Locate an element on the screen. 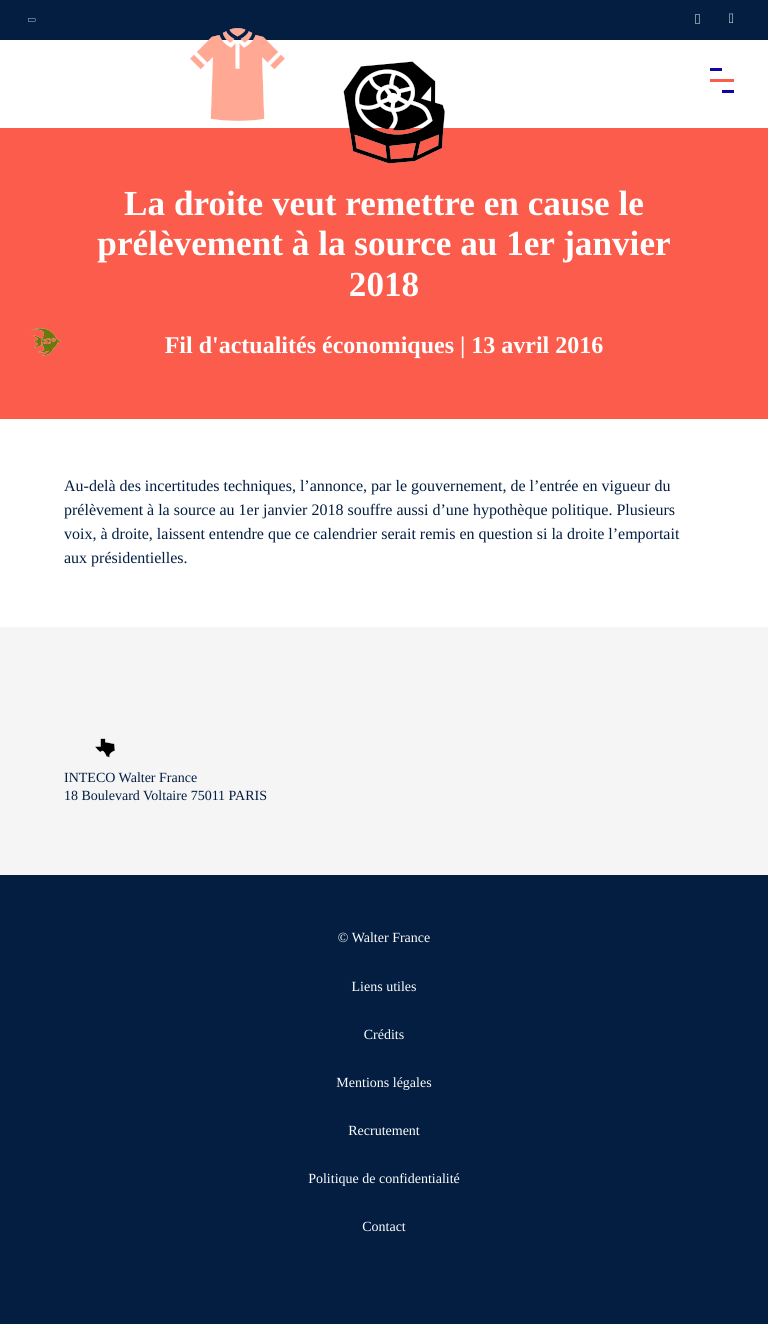 Image resolution: width=768 pixels, height=1324 pixels. view fossil collection or inventory is located at coordinates (395, 112).